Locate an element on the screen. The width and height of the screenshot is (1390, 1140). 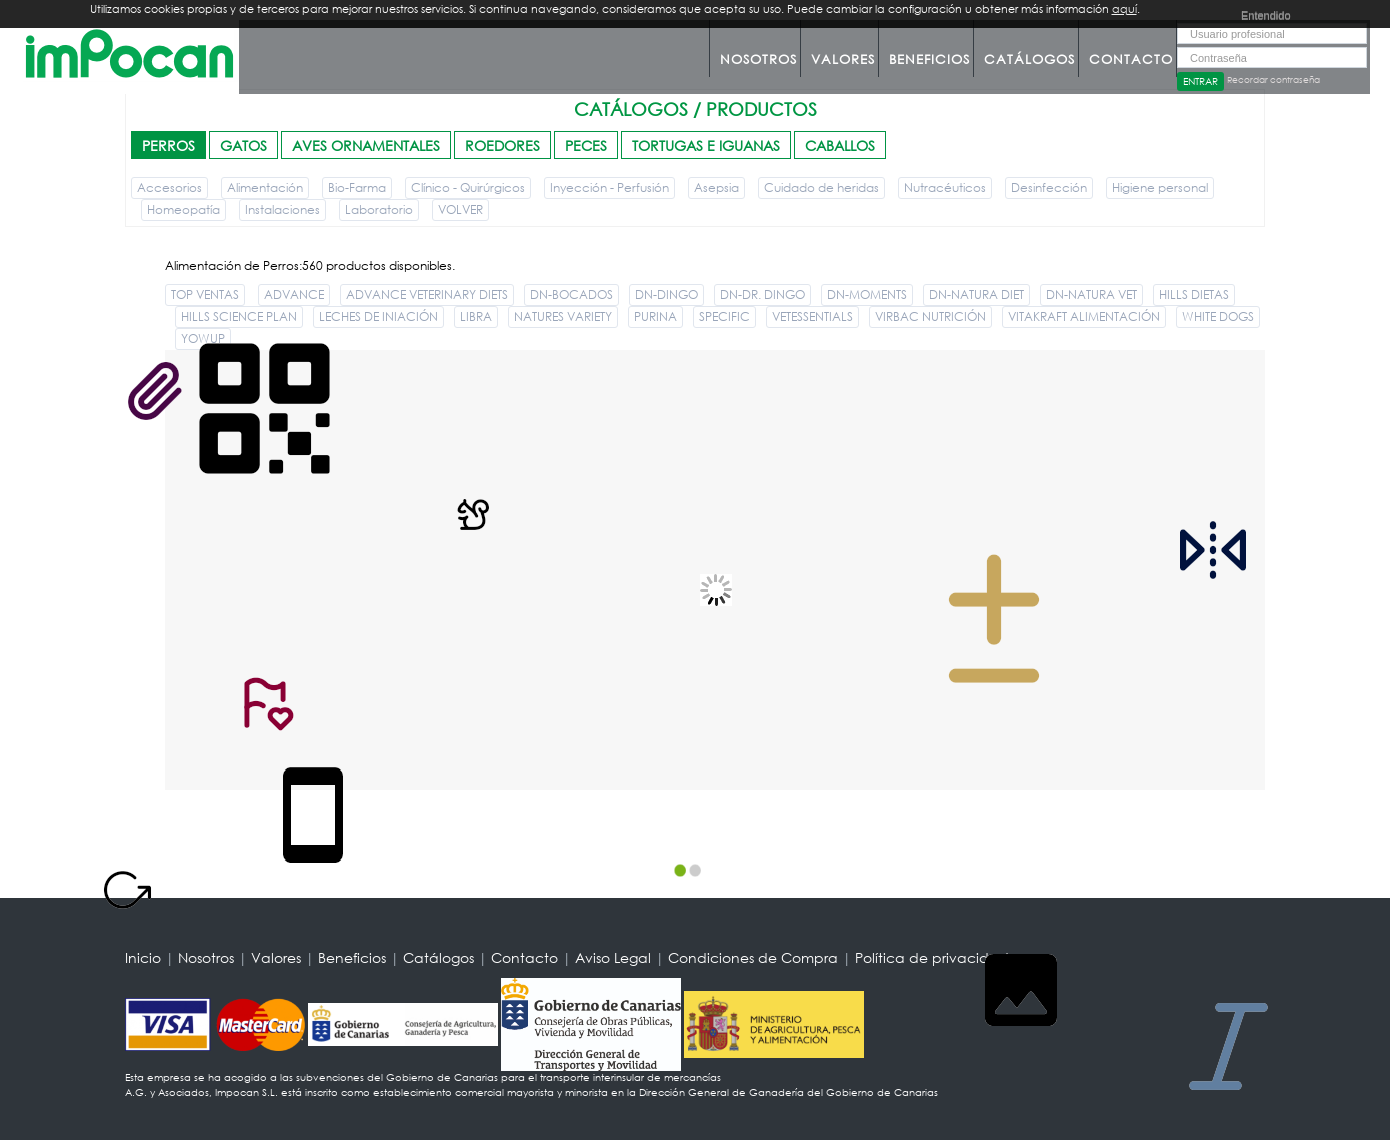
view code differences or changes is located at coordinates (994, 621).